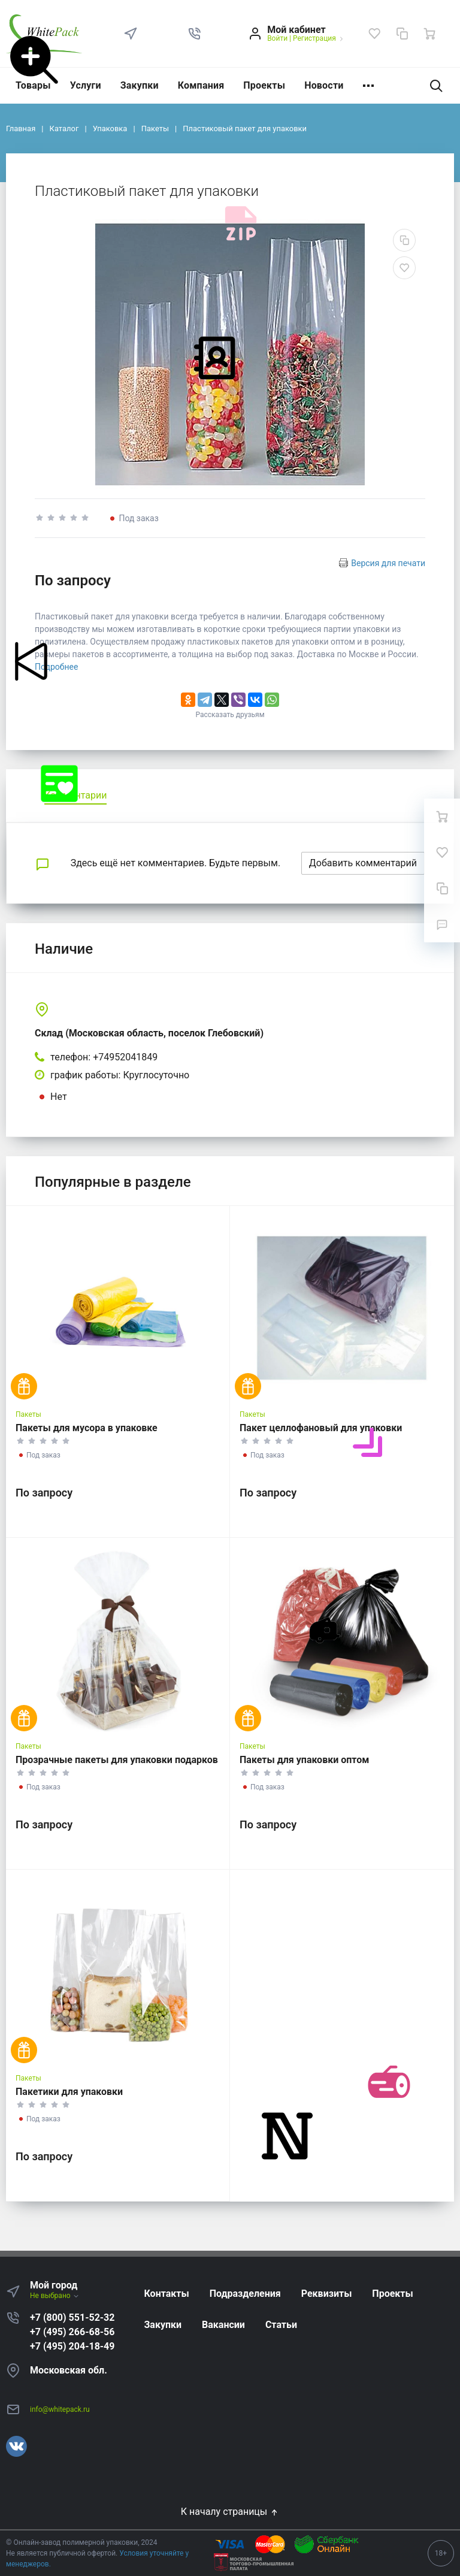 The height and width of the screenshot is (2576, 460). Describe the element at coordinates (241, 225) in the screenshot. I see `open or view a compressed zip file` at that location.